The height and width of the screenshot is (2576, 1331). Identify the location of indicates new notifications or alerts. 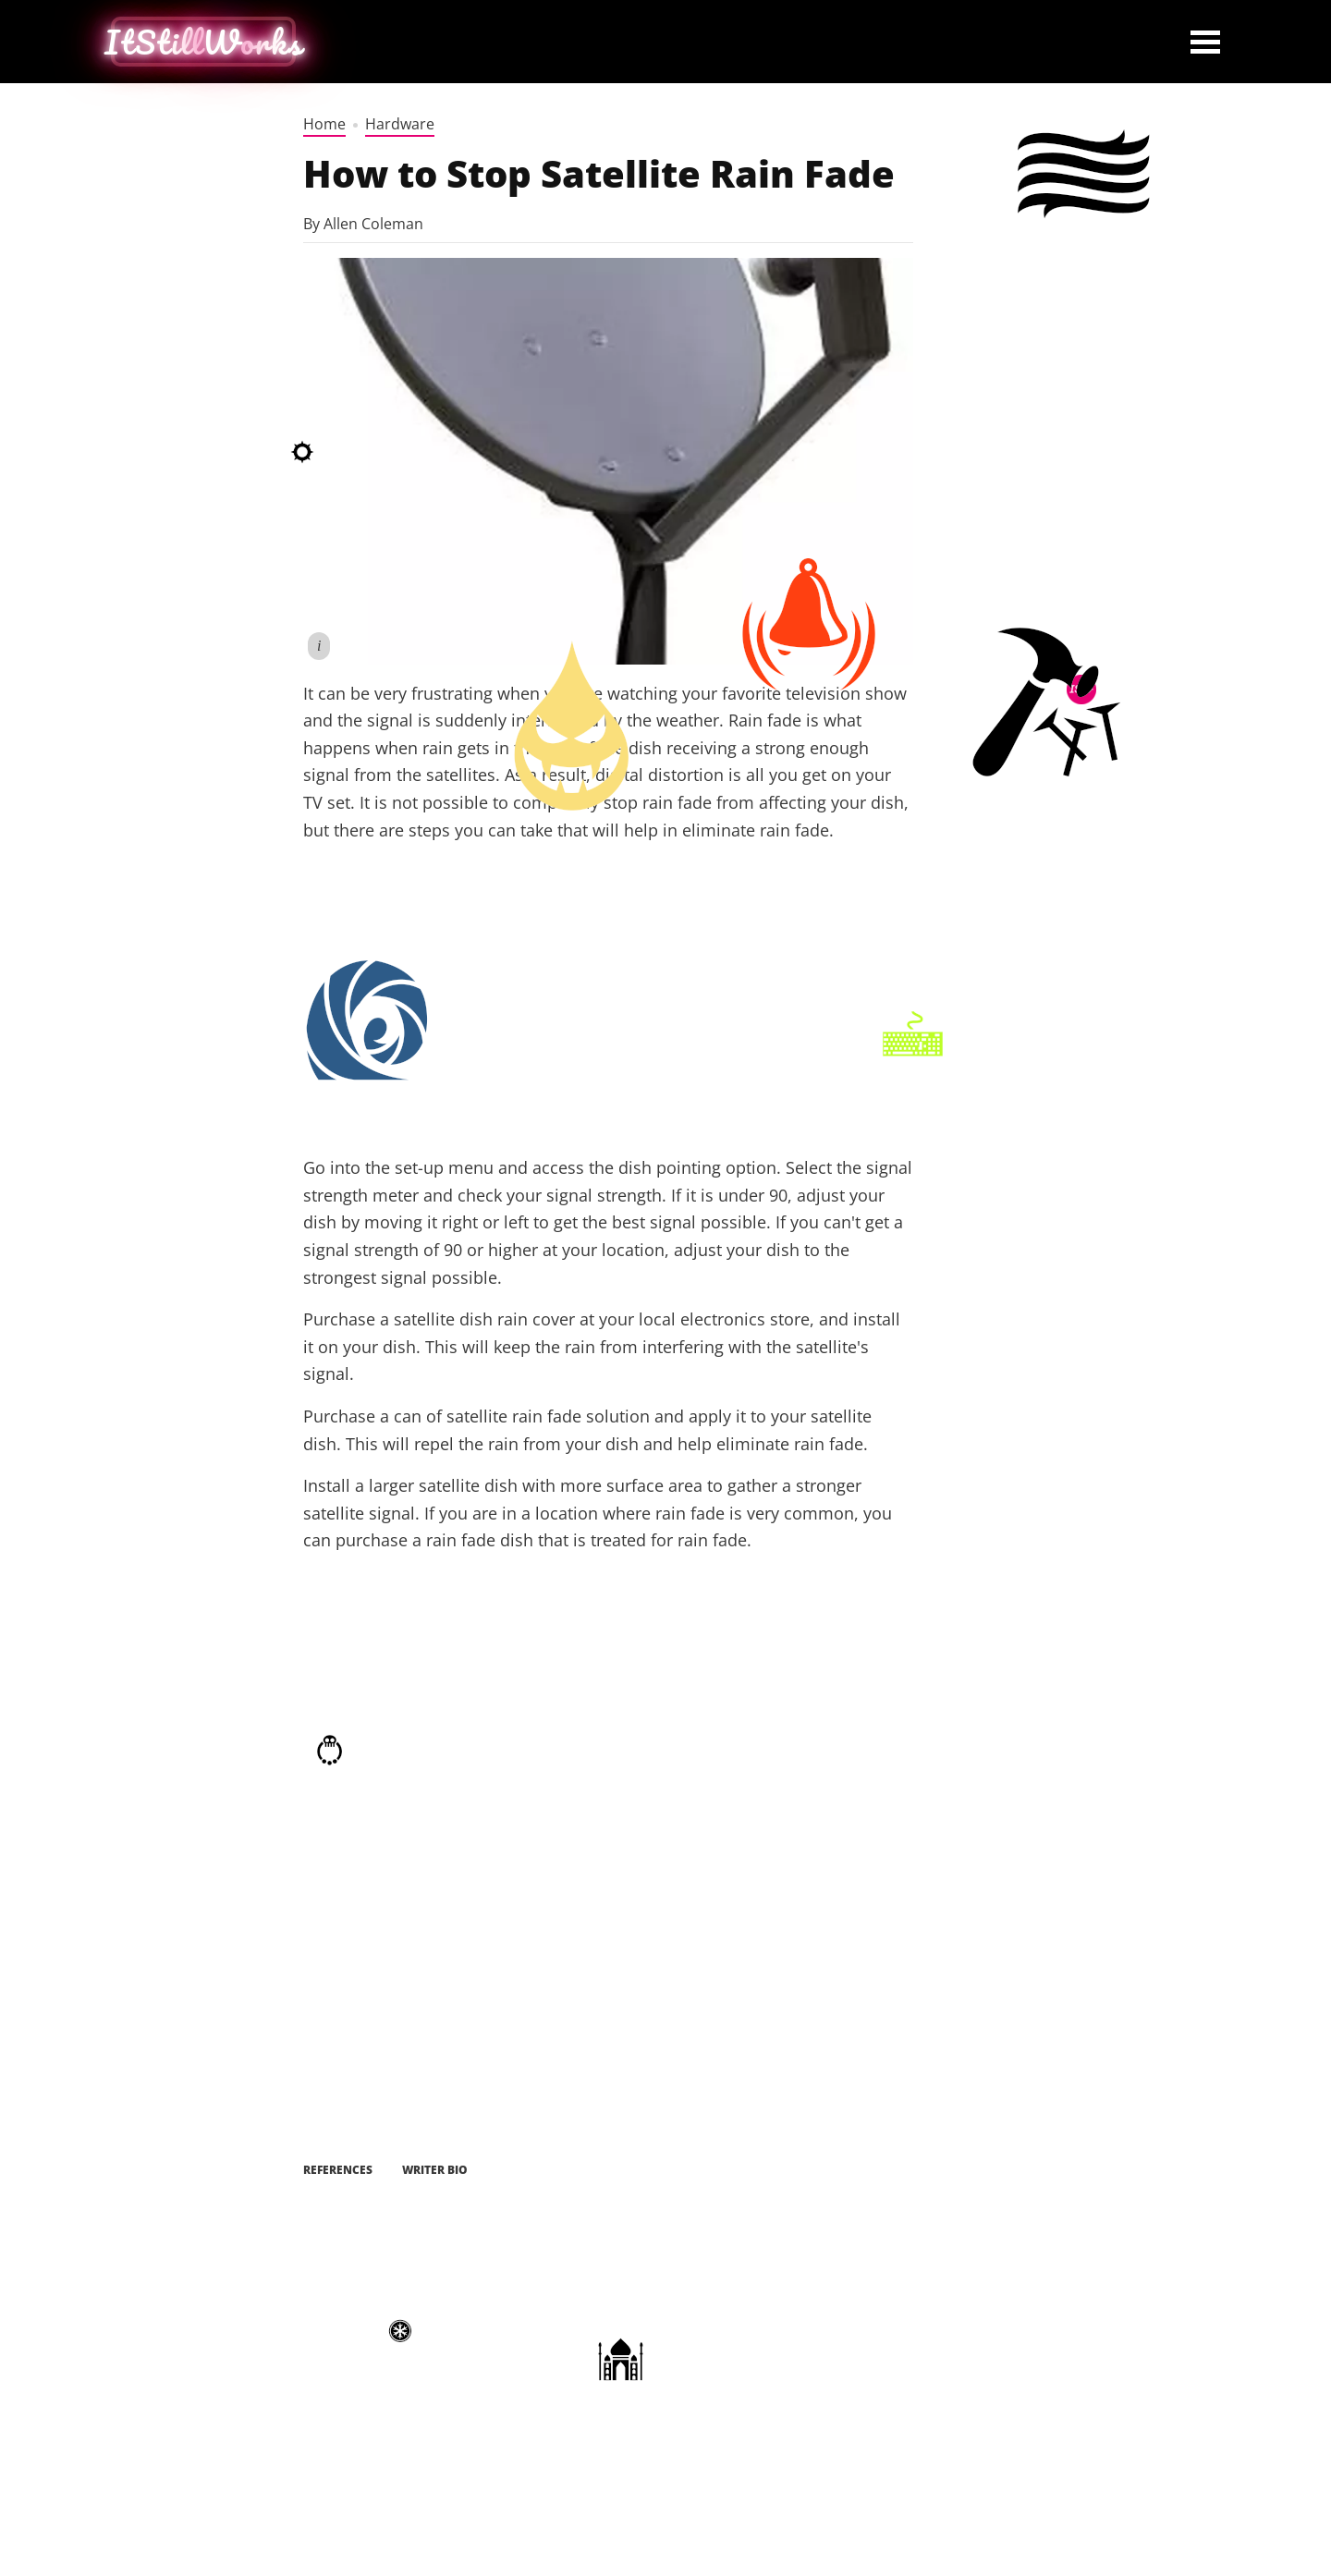
(809, 623).